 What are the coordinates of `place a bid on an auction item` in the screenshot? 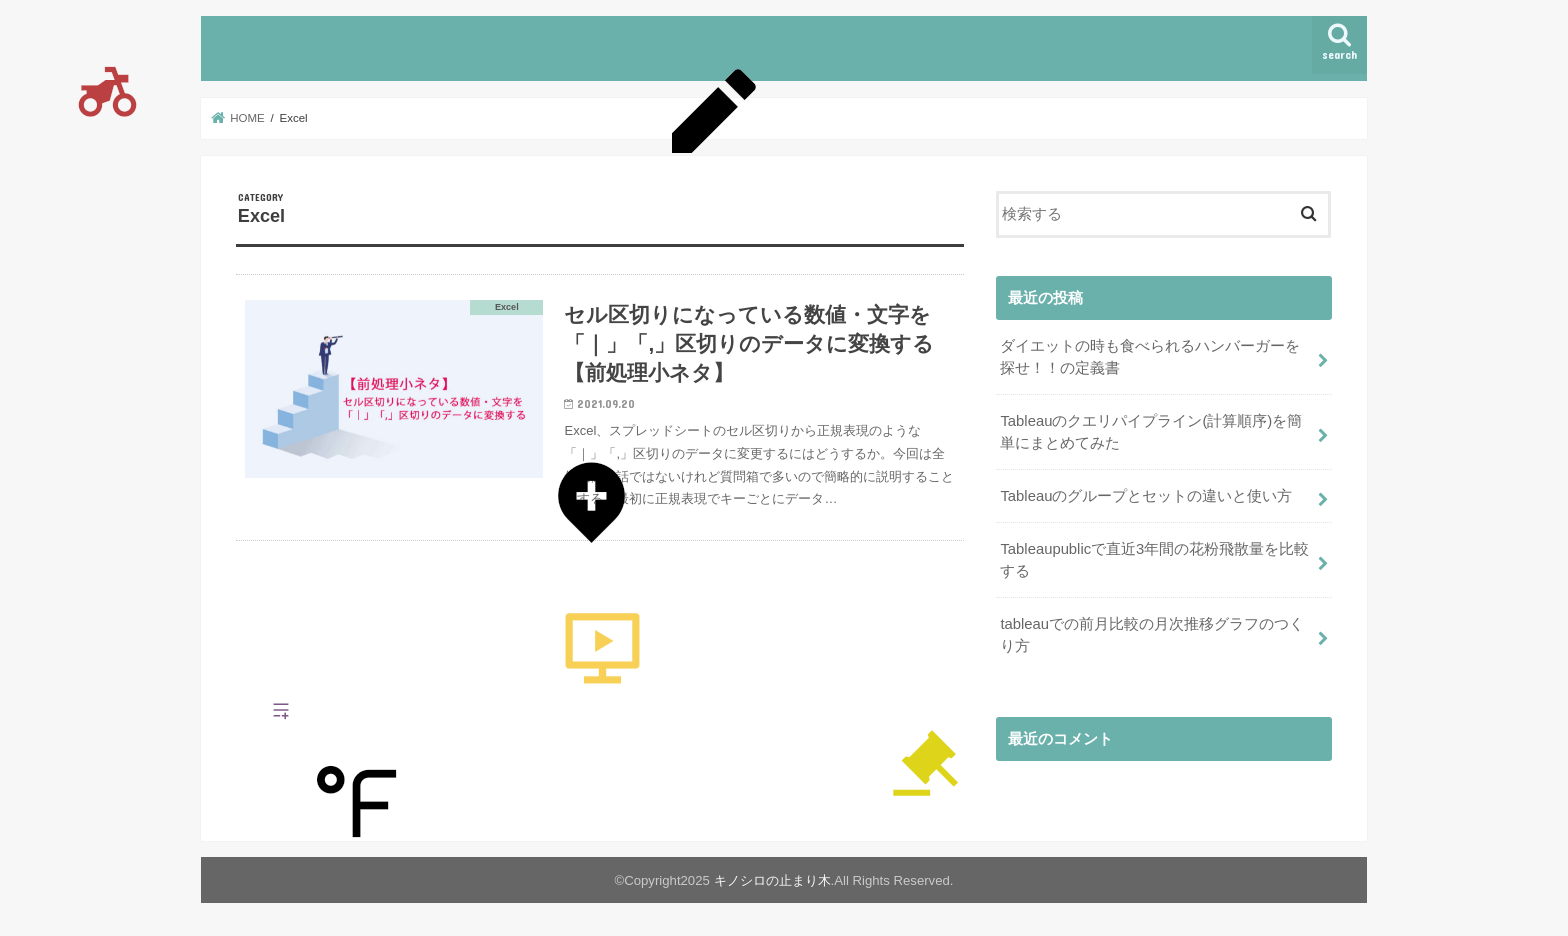 It's located at (924, 765).